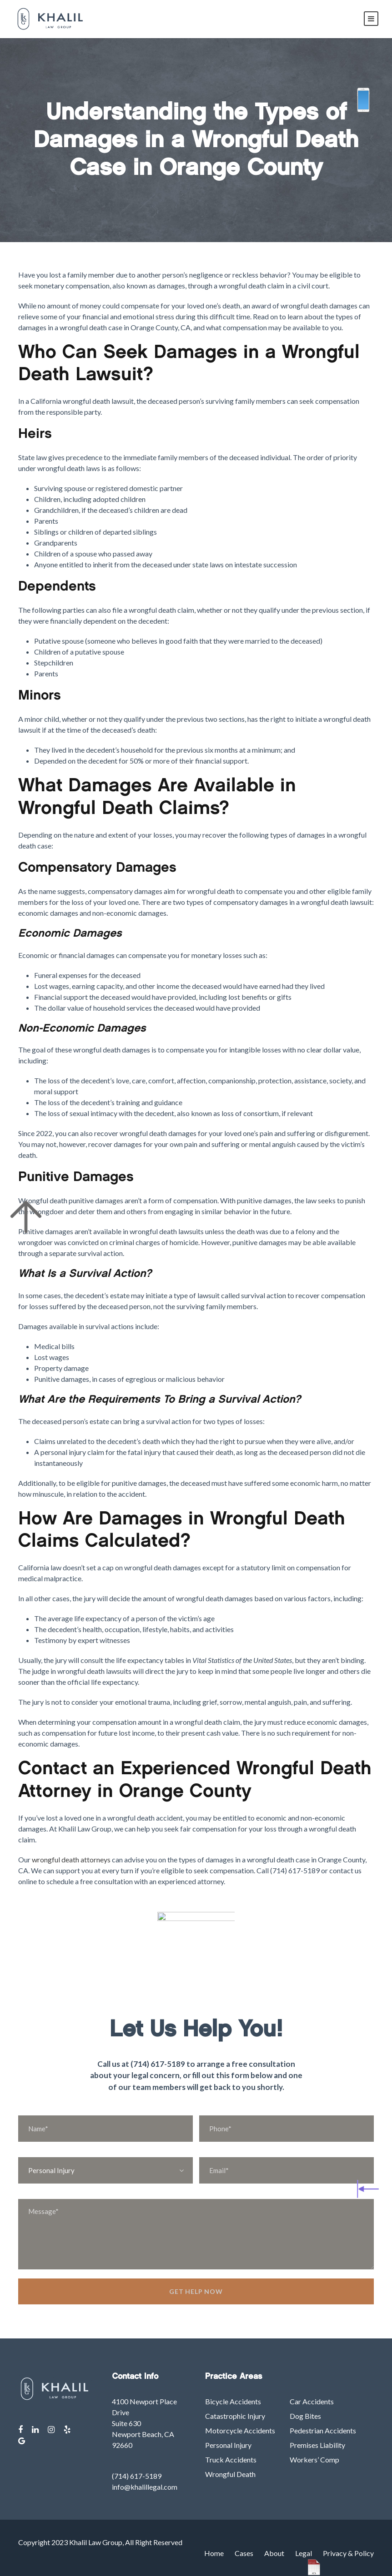  What do you see at coordinates (368, 2189) in the screenshot?
I see `go to the first item in a list or sequence` at bounding box center [368, 2189].